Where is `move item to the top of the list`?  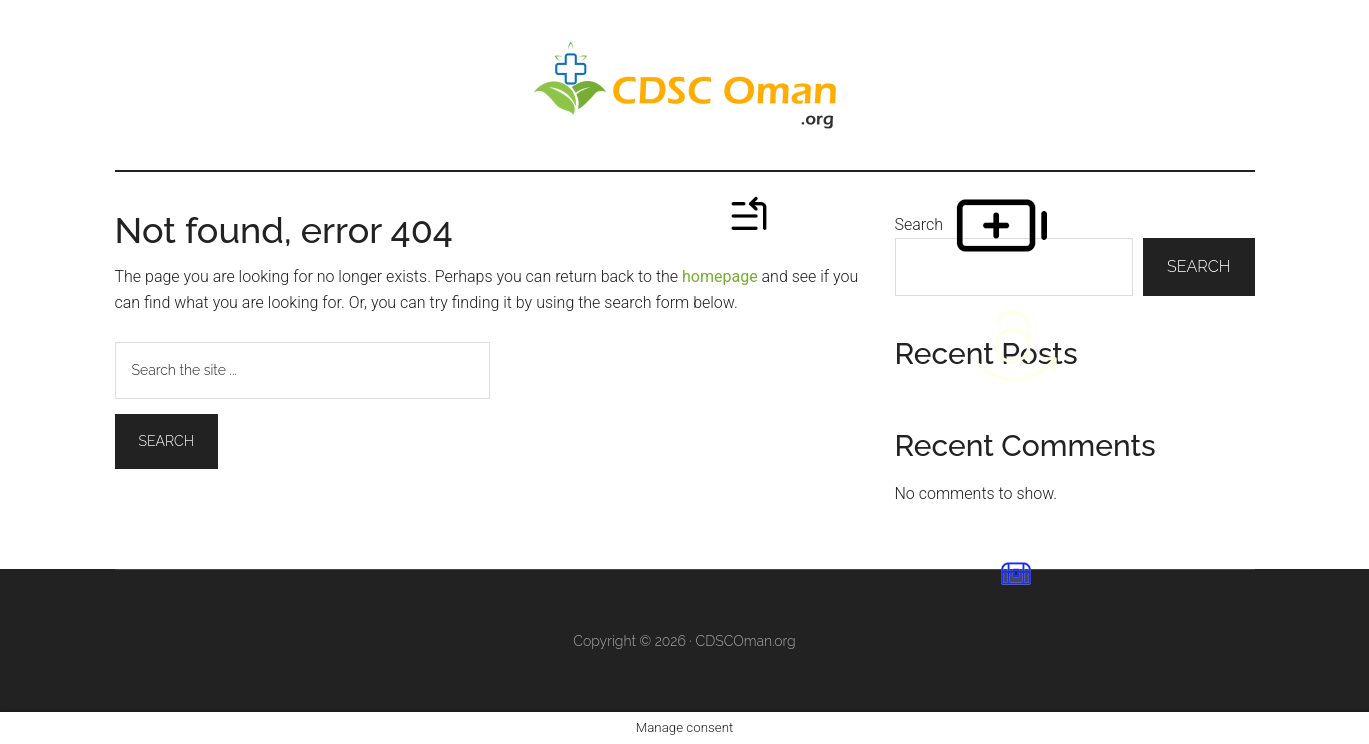 move item to the top of the list is located at coordinates (749, 216).